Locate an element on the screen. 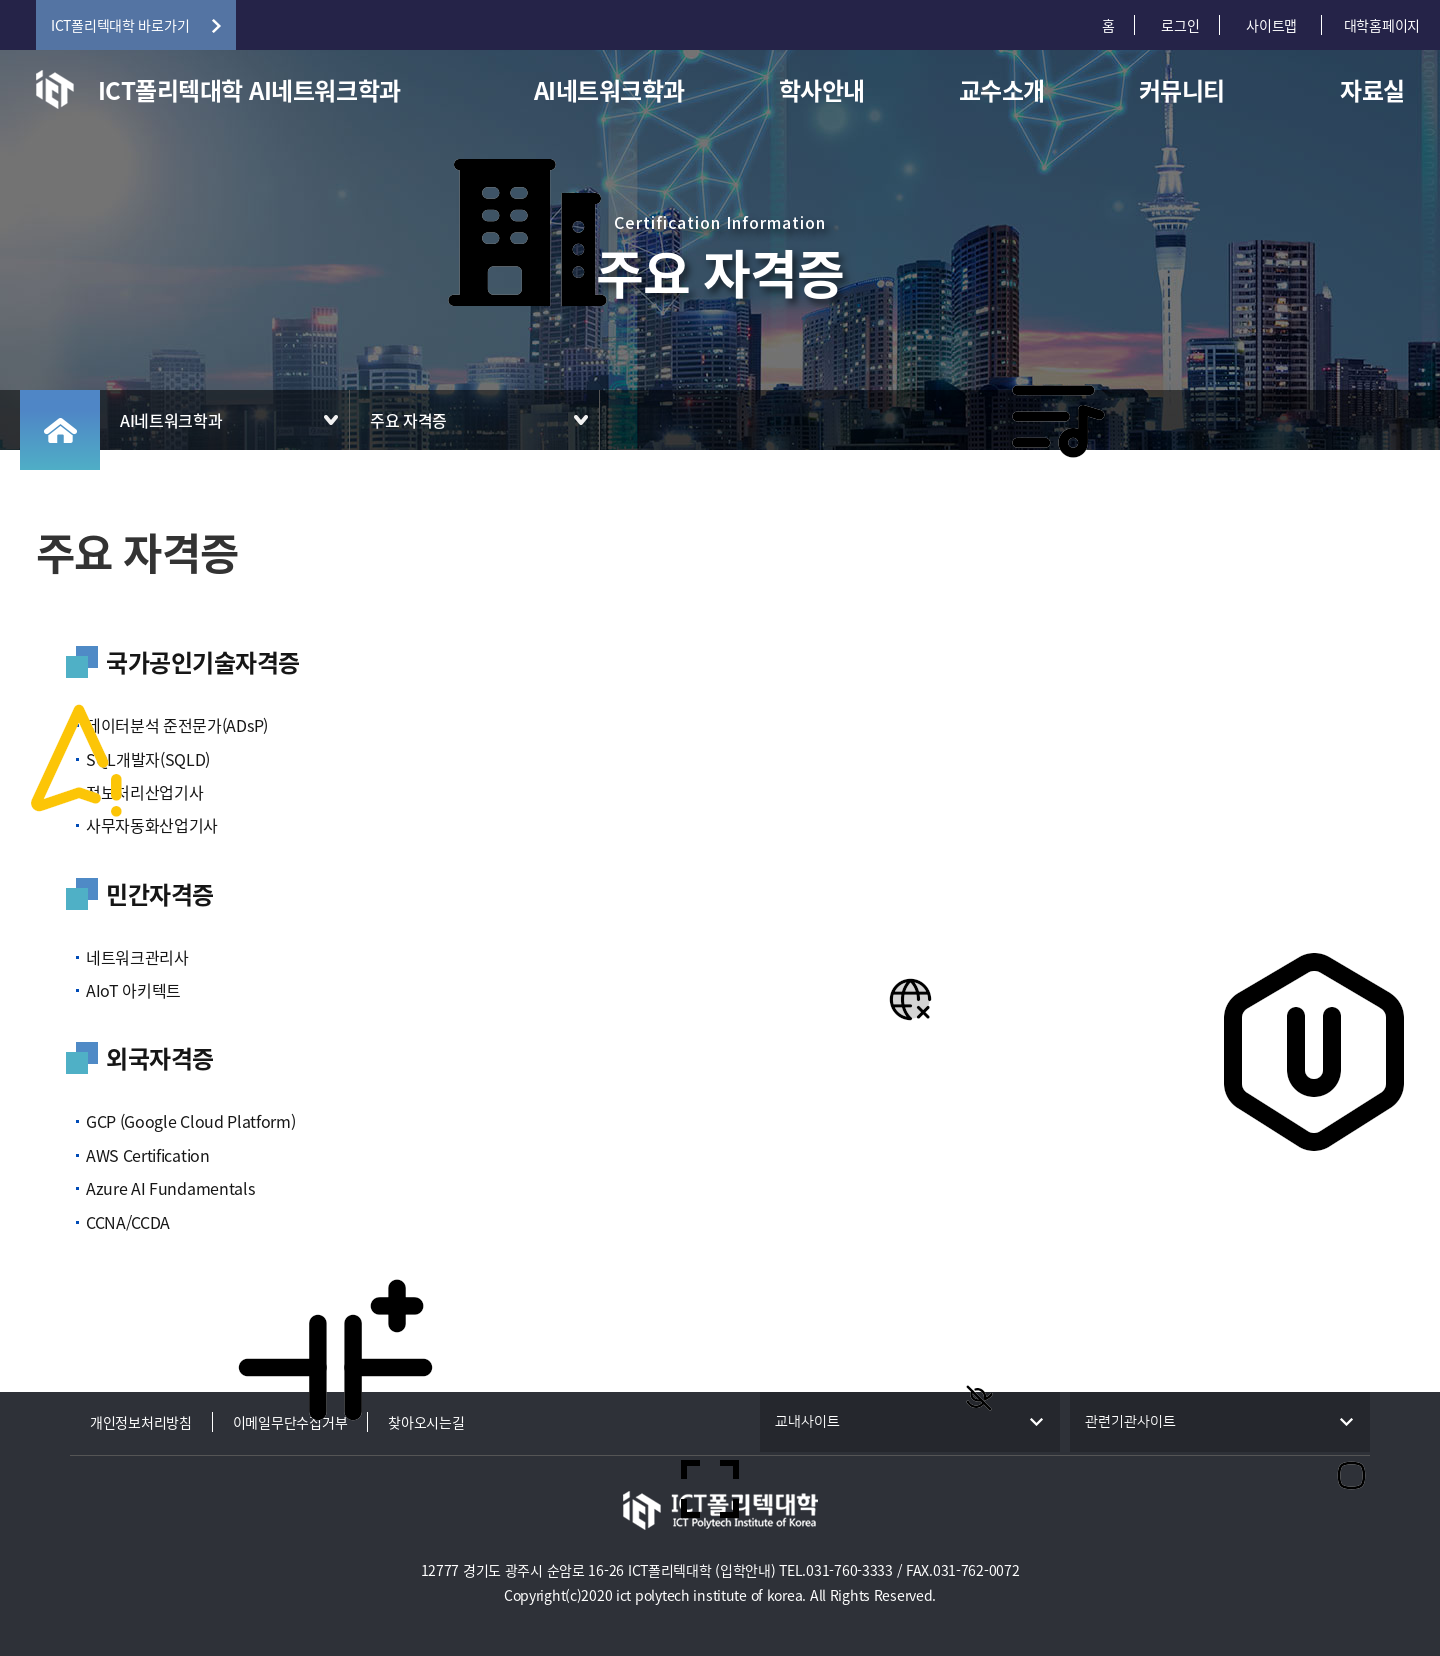  view office or workplace location is located at coordinates (527, 232).